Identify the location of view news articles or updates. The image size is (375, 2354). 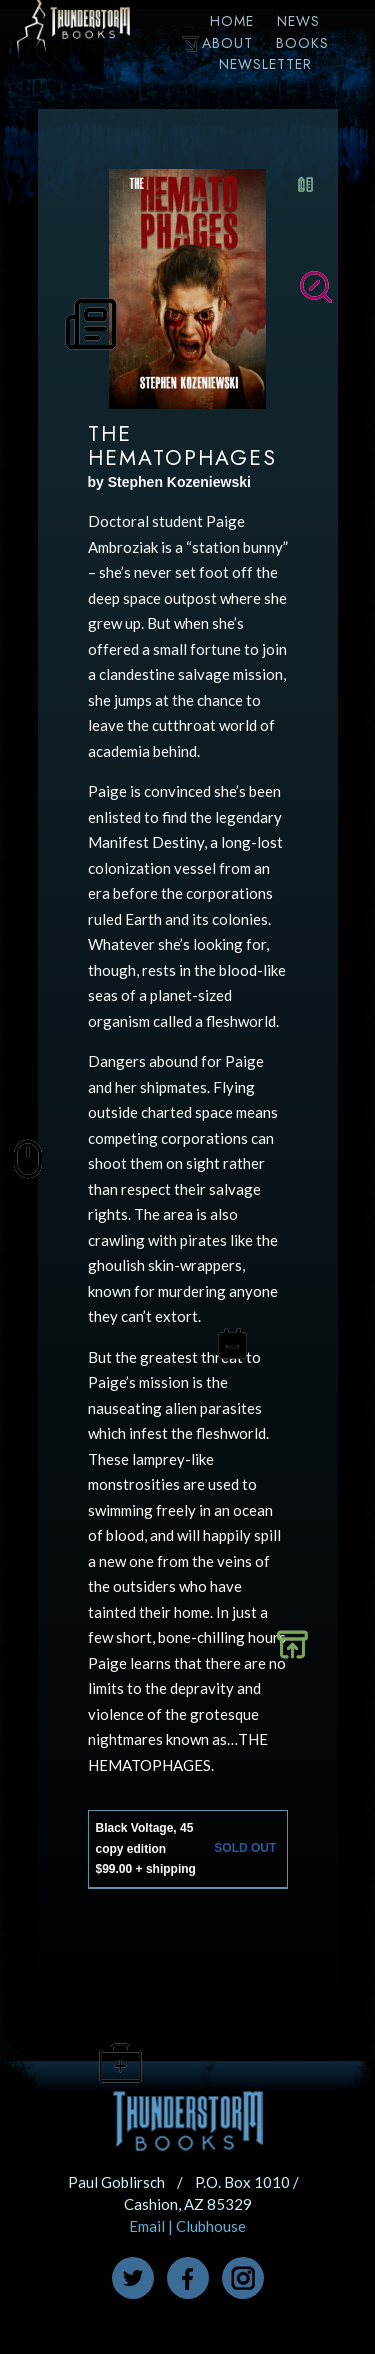
(91, 324).